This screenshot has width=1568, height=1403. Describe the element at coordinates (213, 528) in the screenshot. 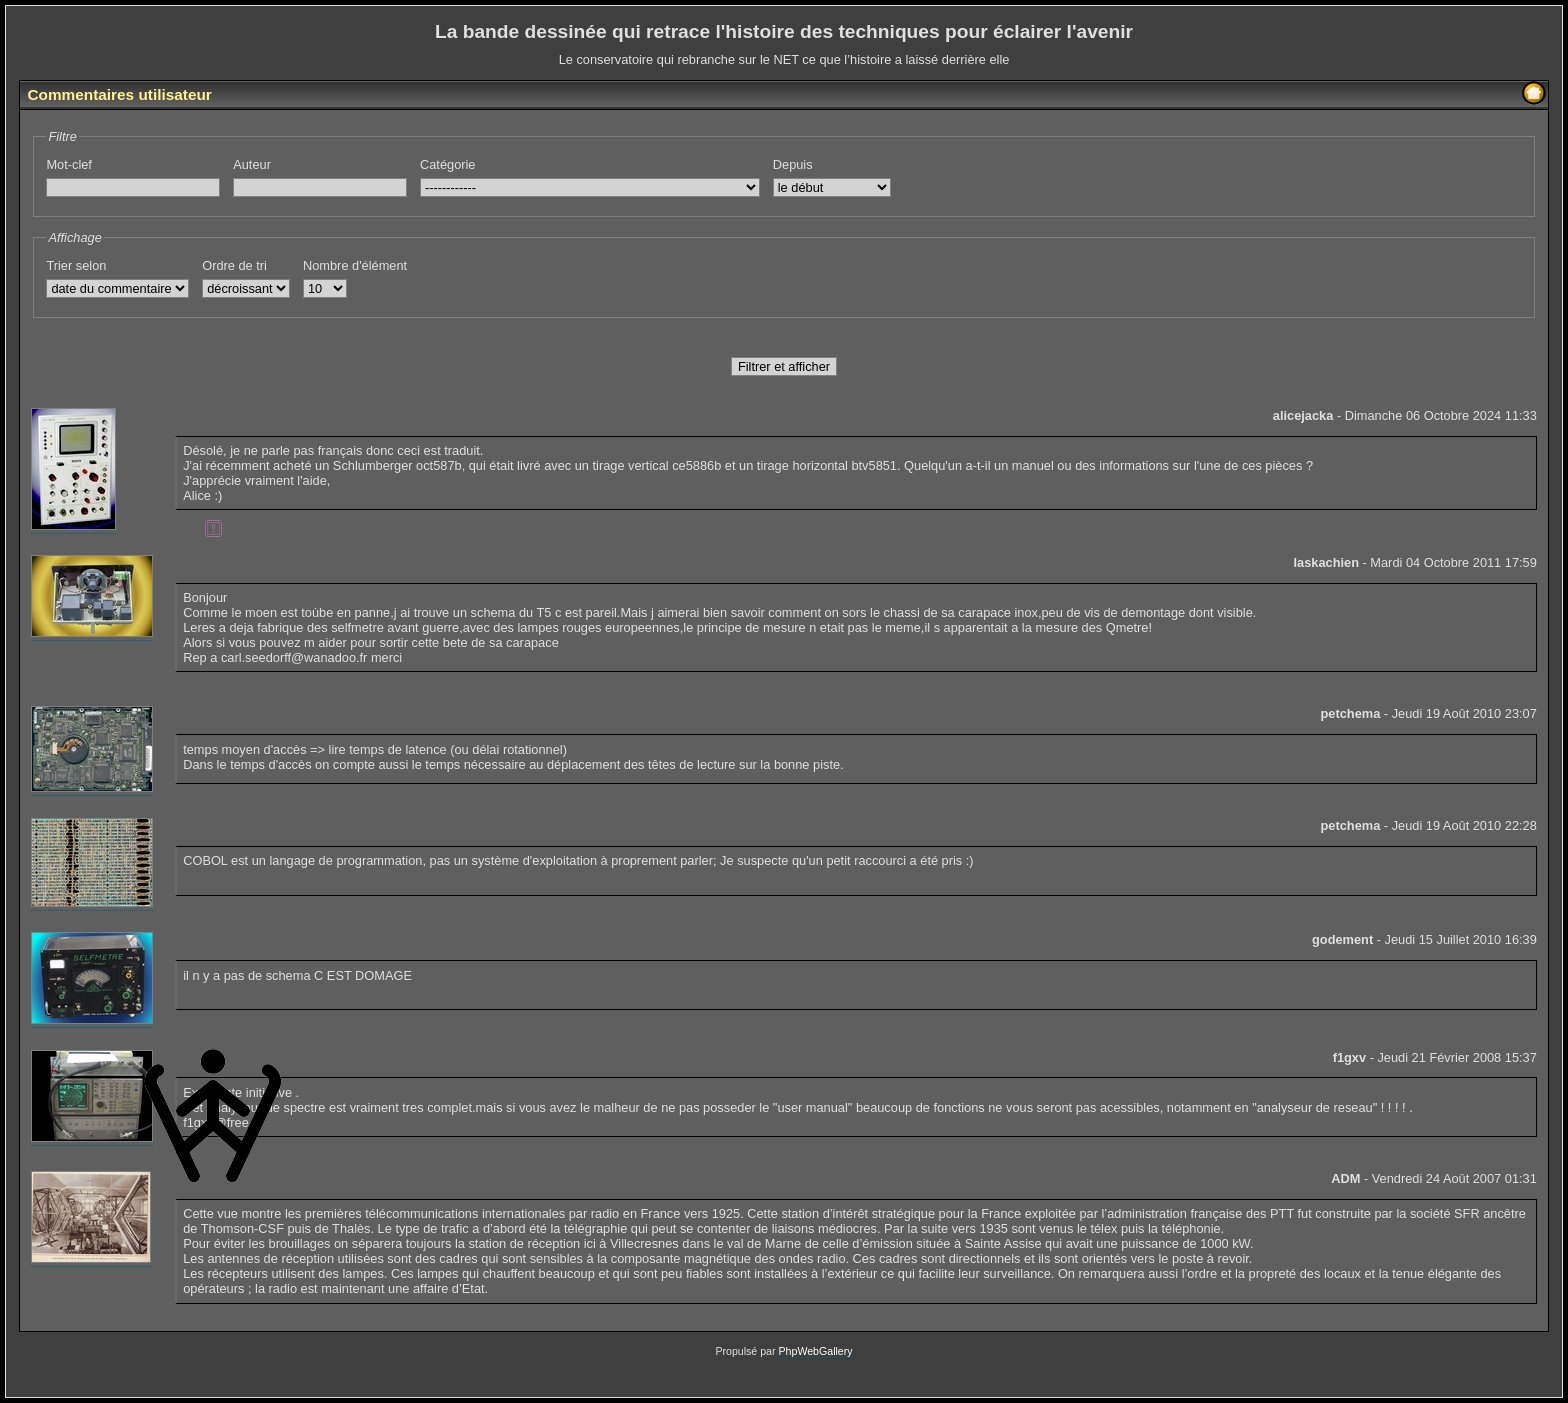

I see `indicates a warning or alert status` at that location.